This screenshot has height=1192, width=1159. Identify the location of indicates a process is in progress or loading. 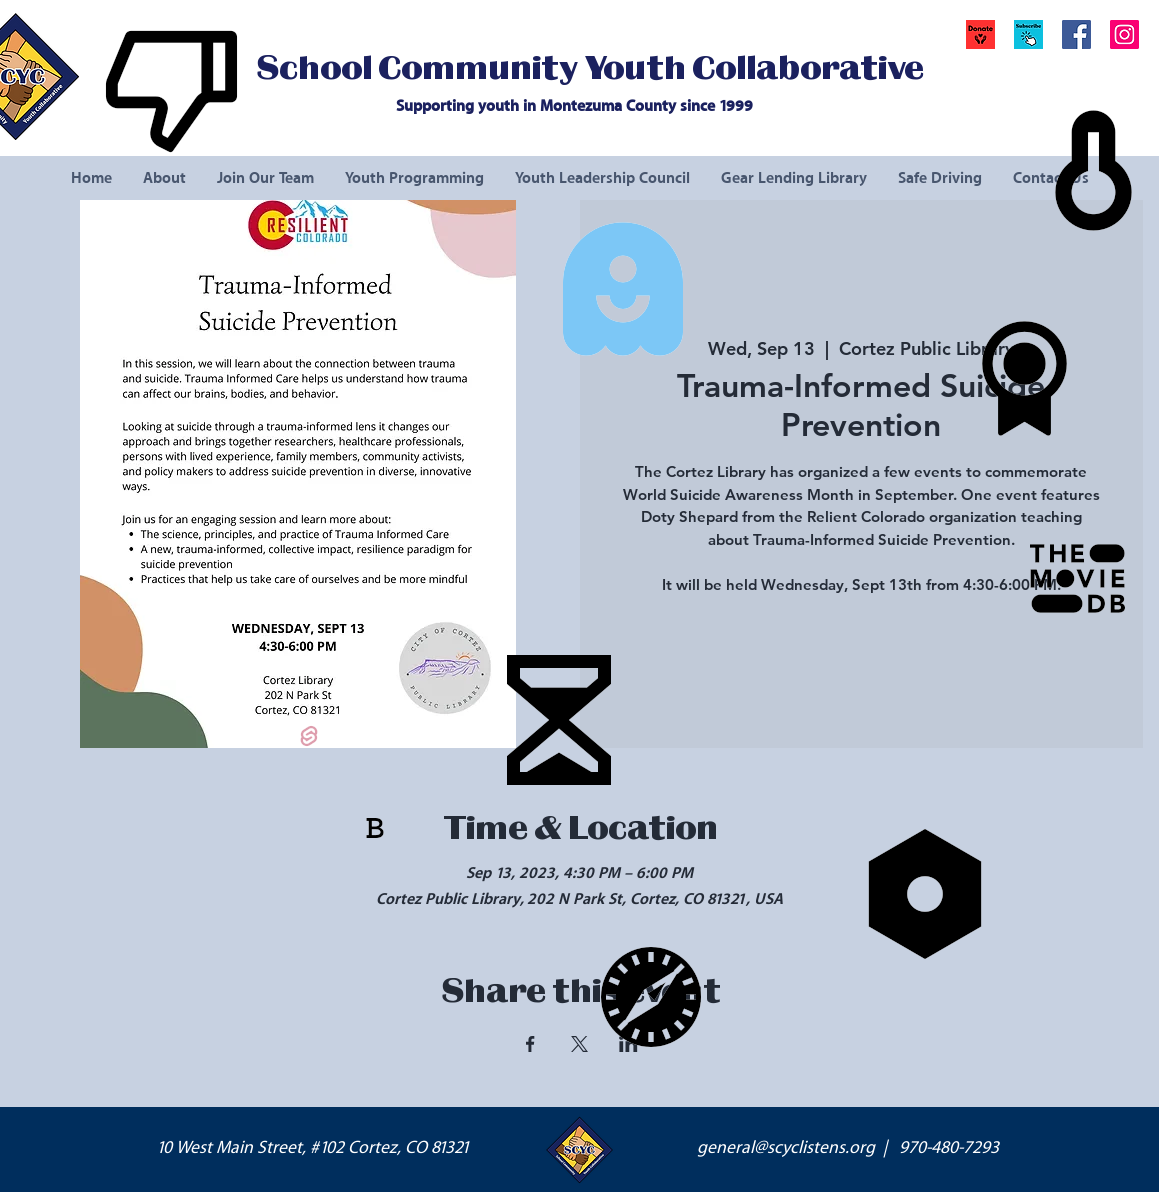
(559, 720).